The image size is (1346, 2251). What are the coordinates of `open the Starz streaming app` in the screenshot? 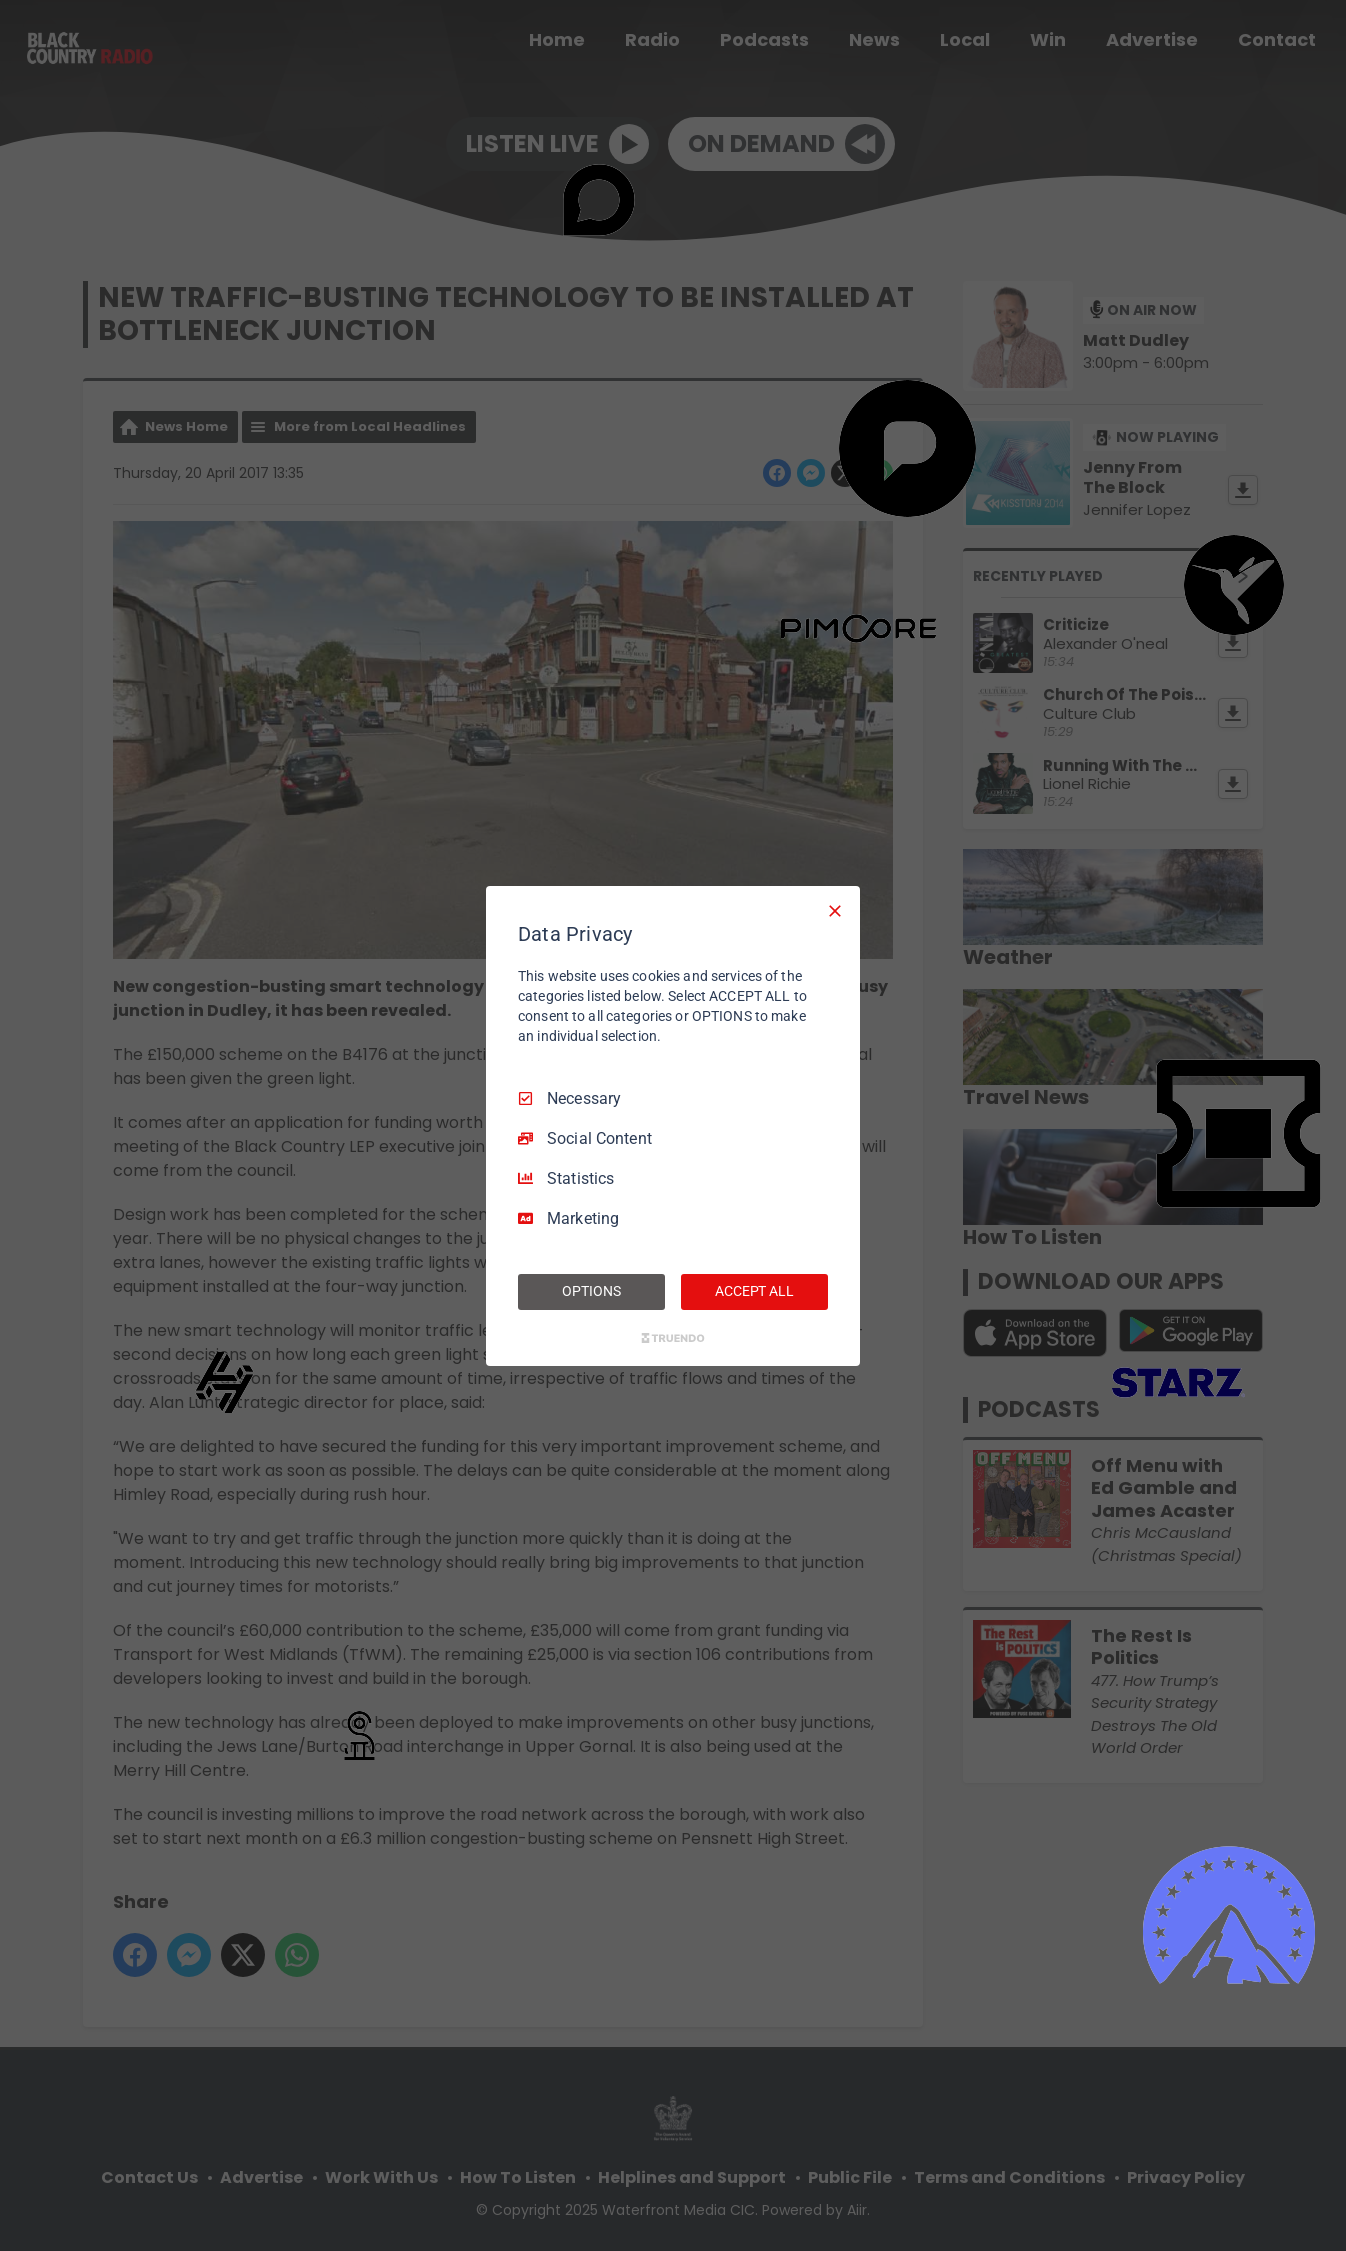 It's located at (1178, 1382).